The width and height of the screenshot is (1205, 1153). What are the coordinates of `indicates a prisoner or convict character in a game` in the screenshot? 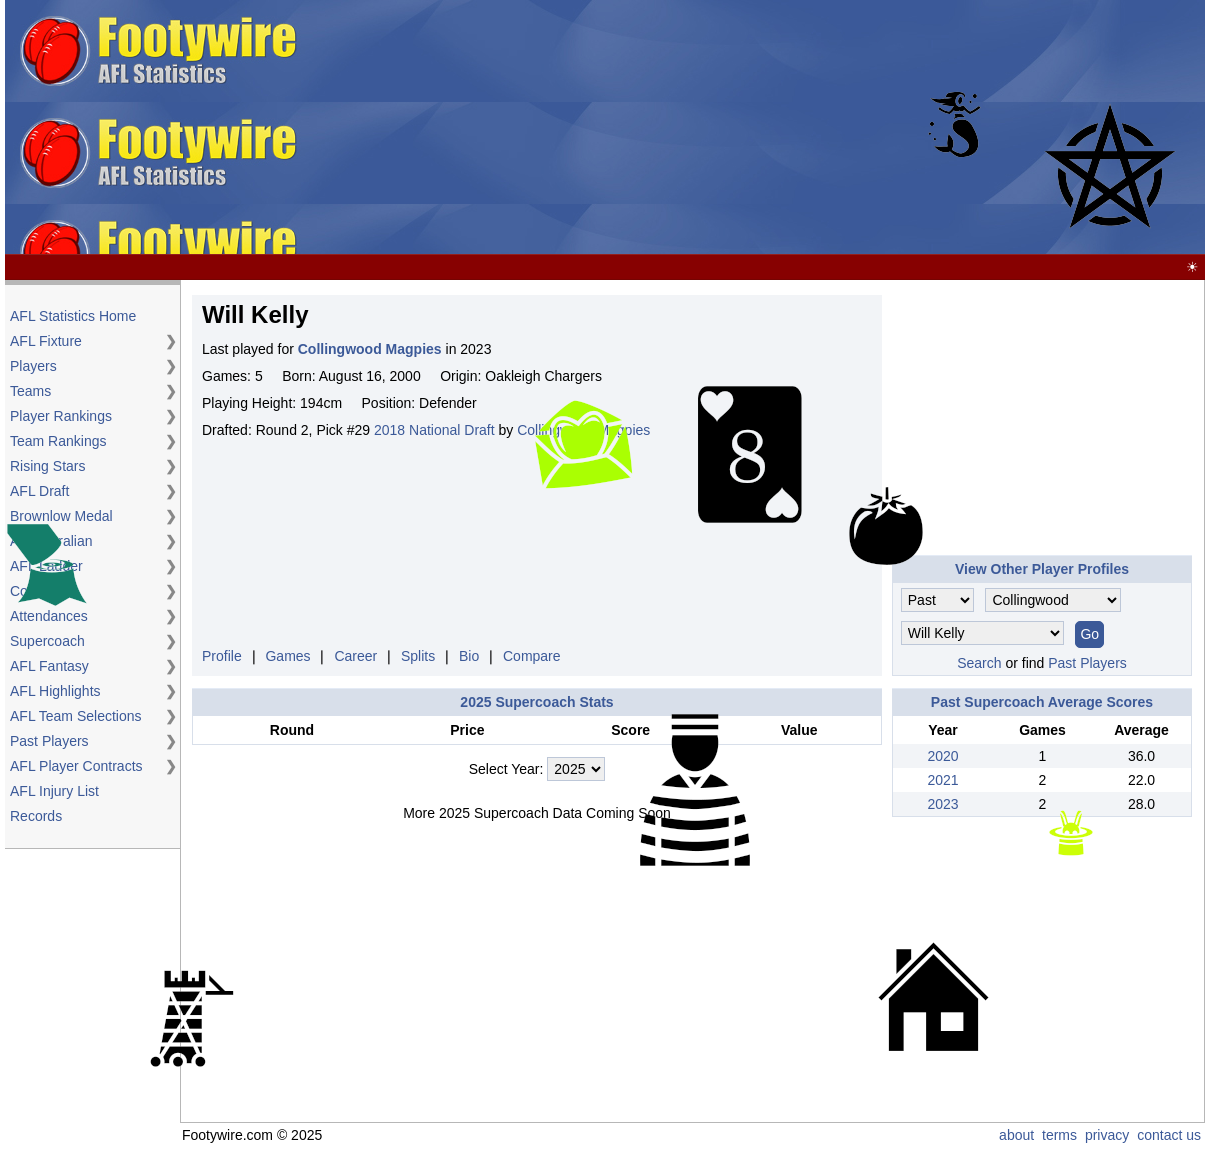 It's located at (695, 790).